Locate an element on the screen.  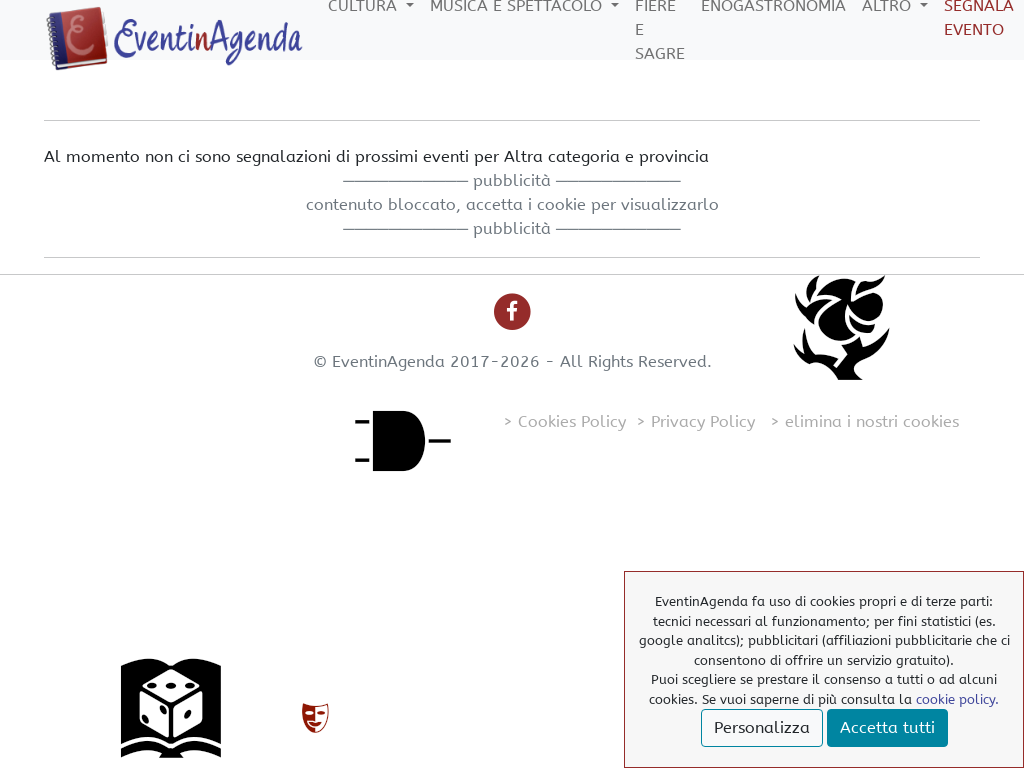
represents an AND logic gate in a circuit diagram is located at coordinates (403, 441).